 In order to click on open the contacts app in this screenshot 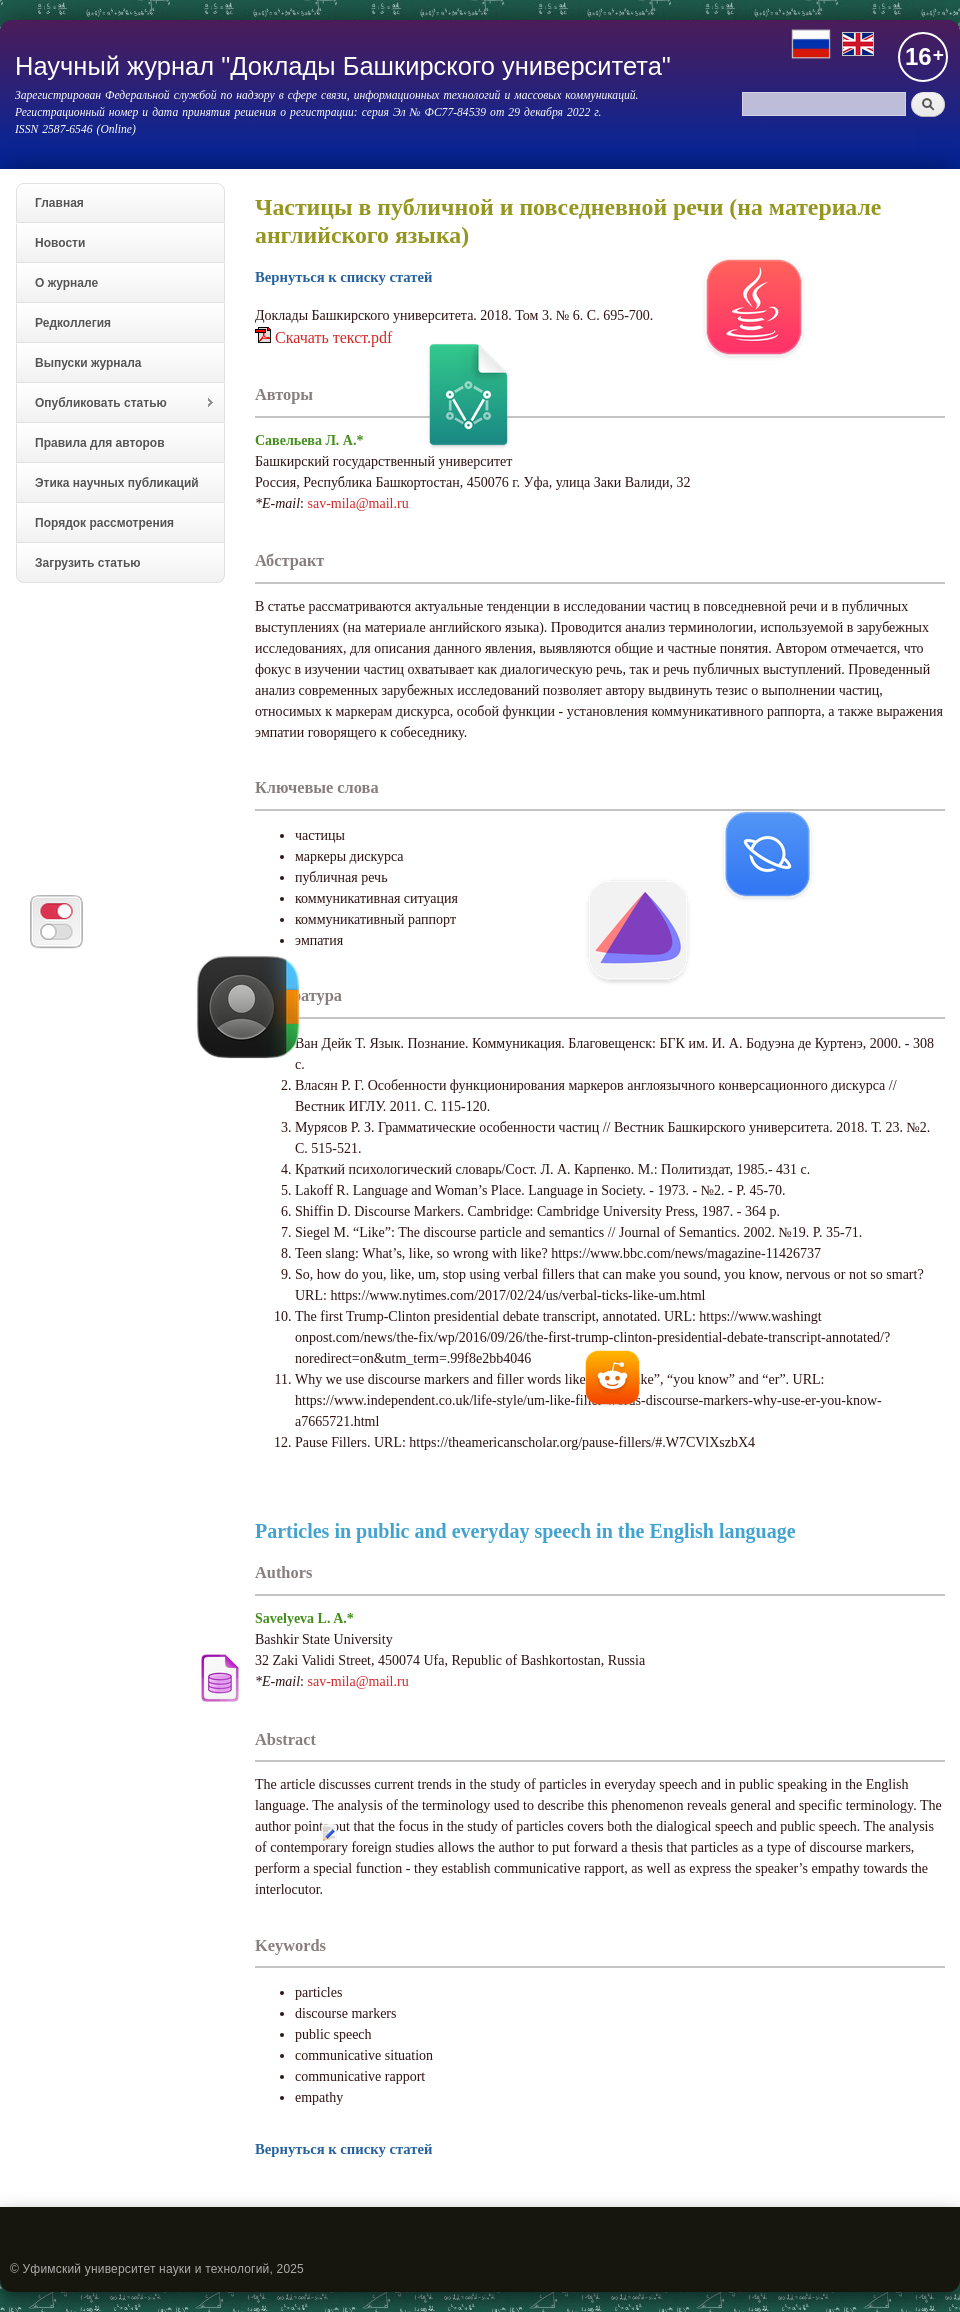, I will do `click(248, 1007)`.